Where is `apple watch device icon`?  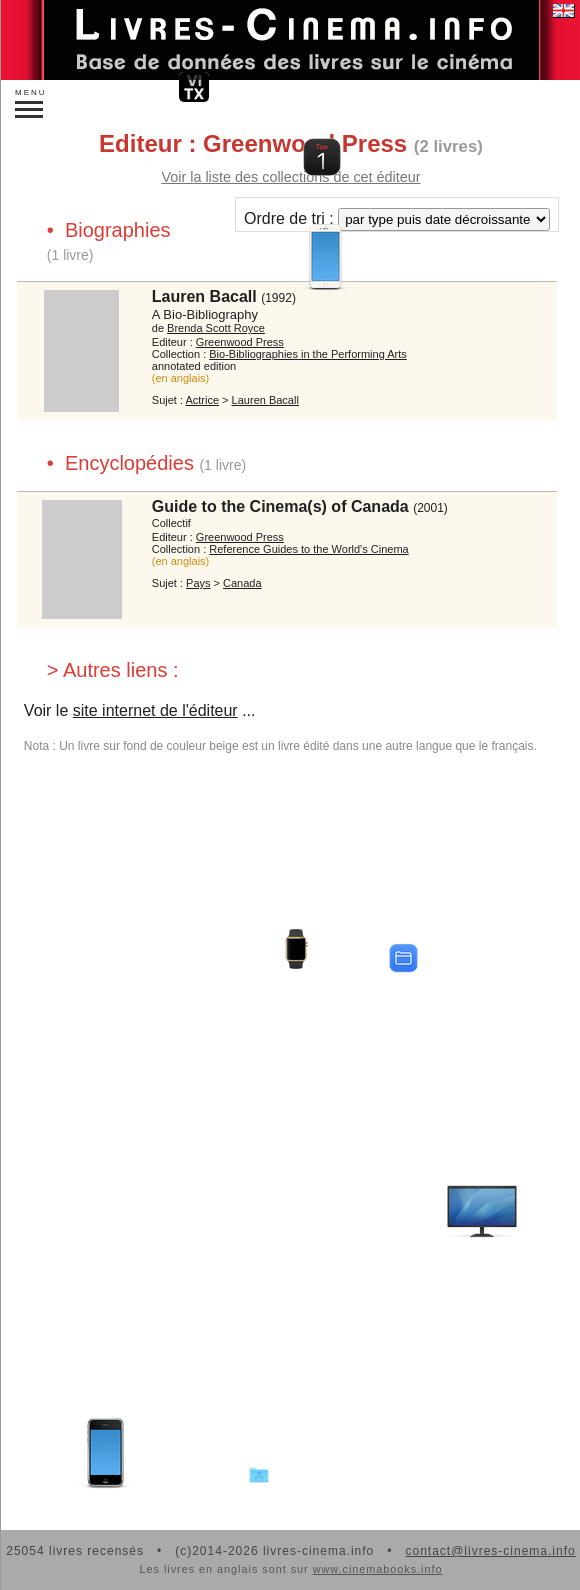 apple watch device icon is located at coordinates (296, 949).